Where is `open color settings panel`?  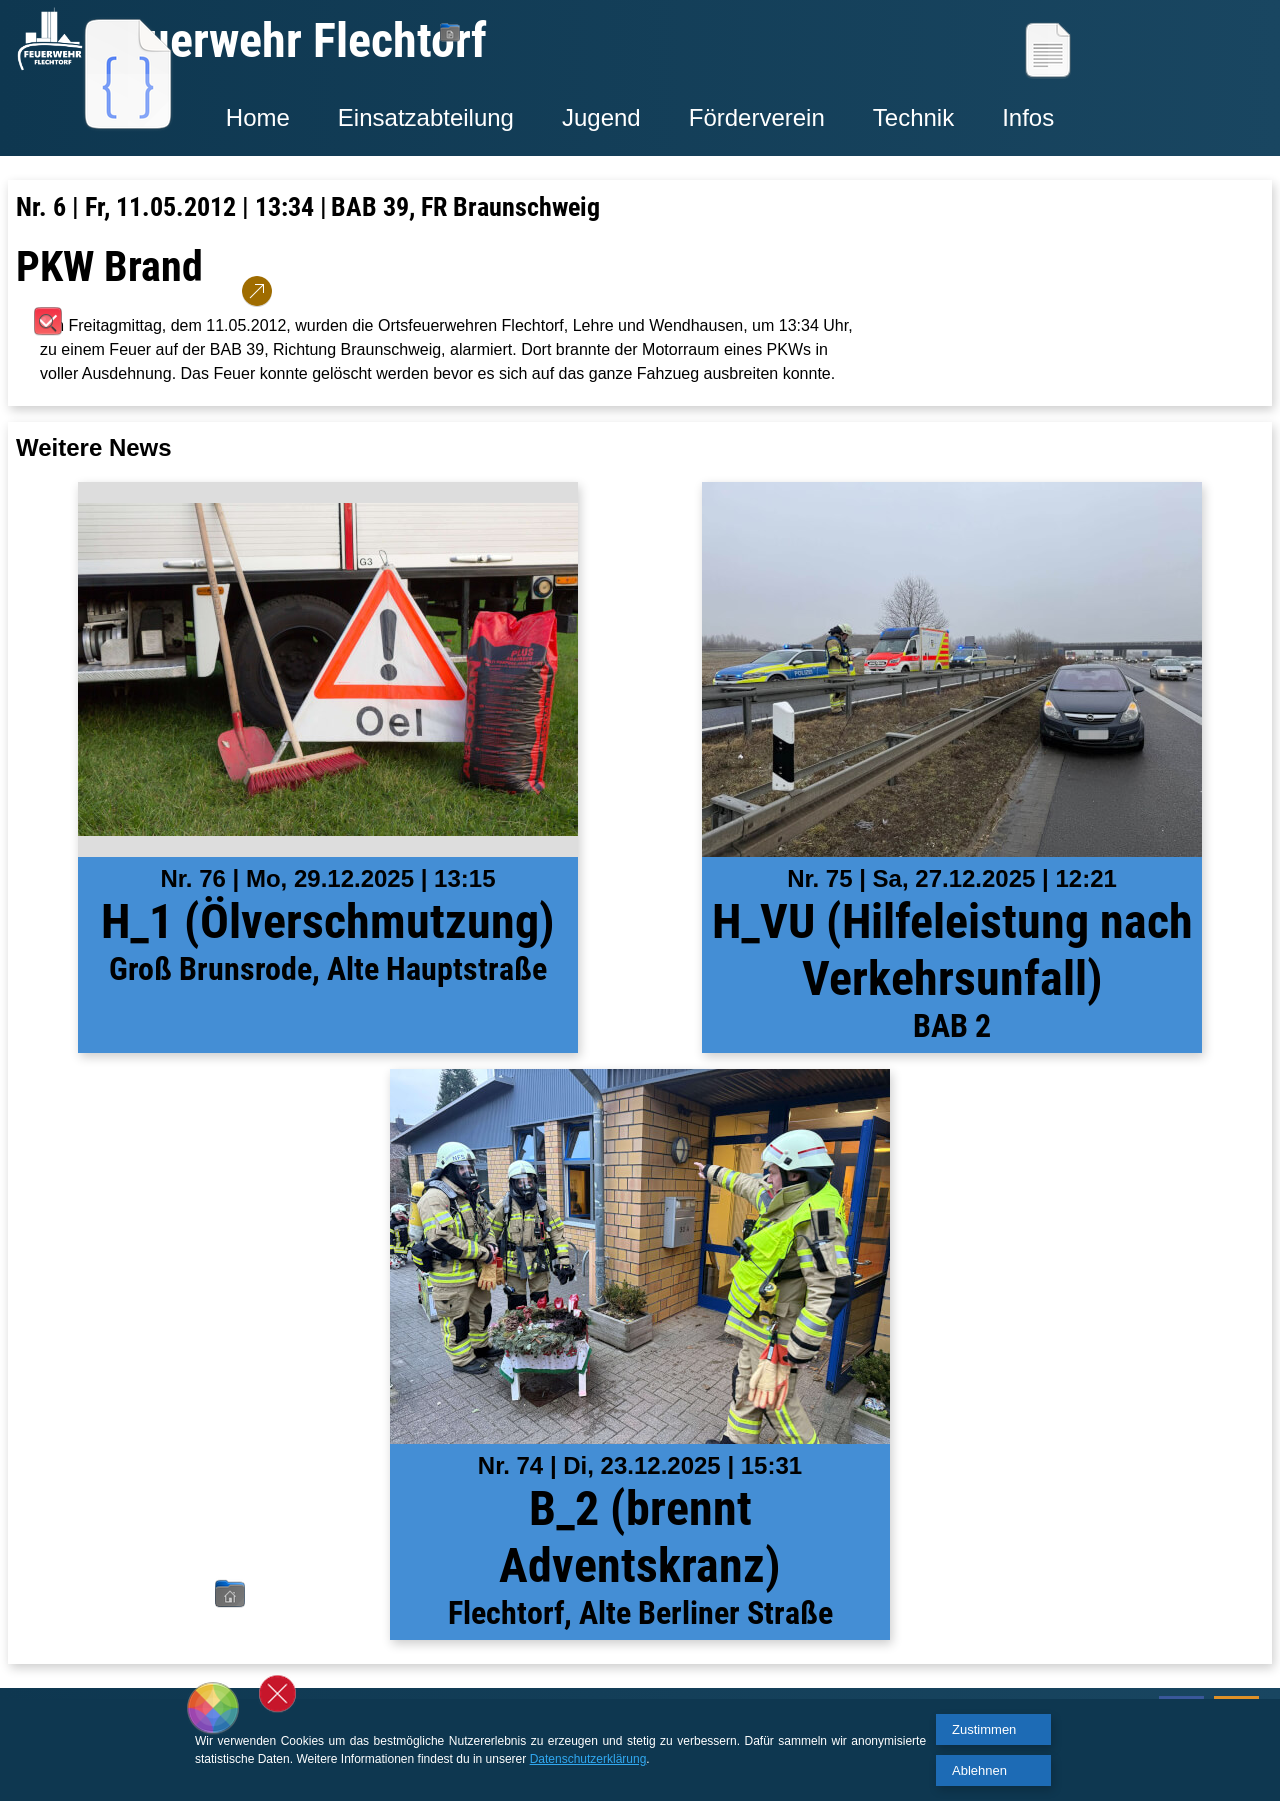
open color settings panel is located at coordinates (213, 1708).